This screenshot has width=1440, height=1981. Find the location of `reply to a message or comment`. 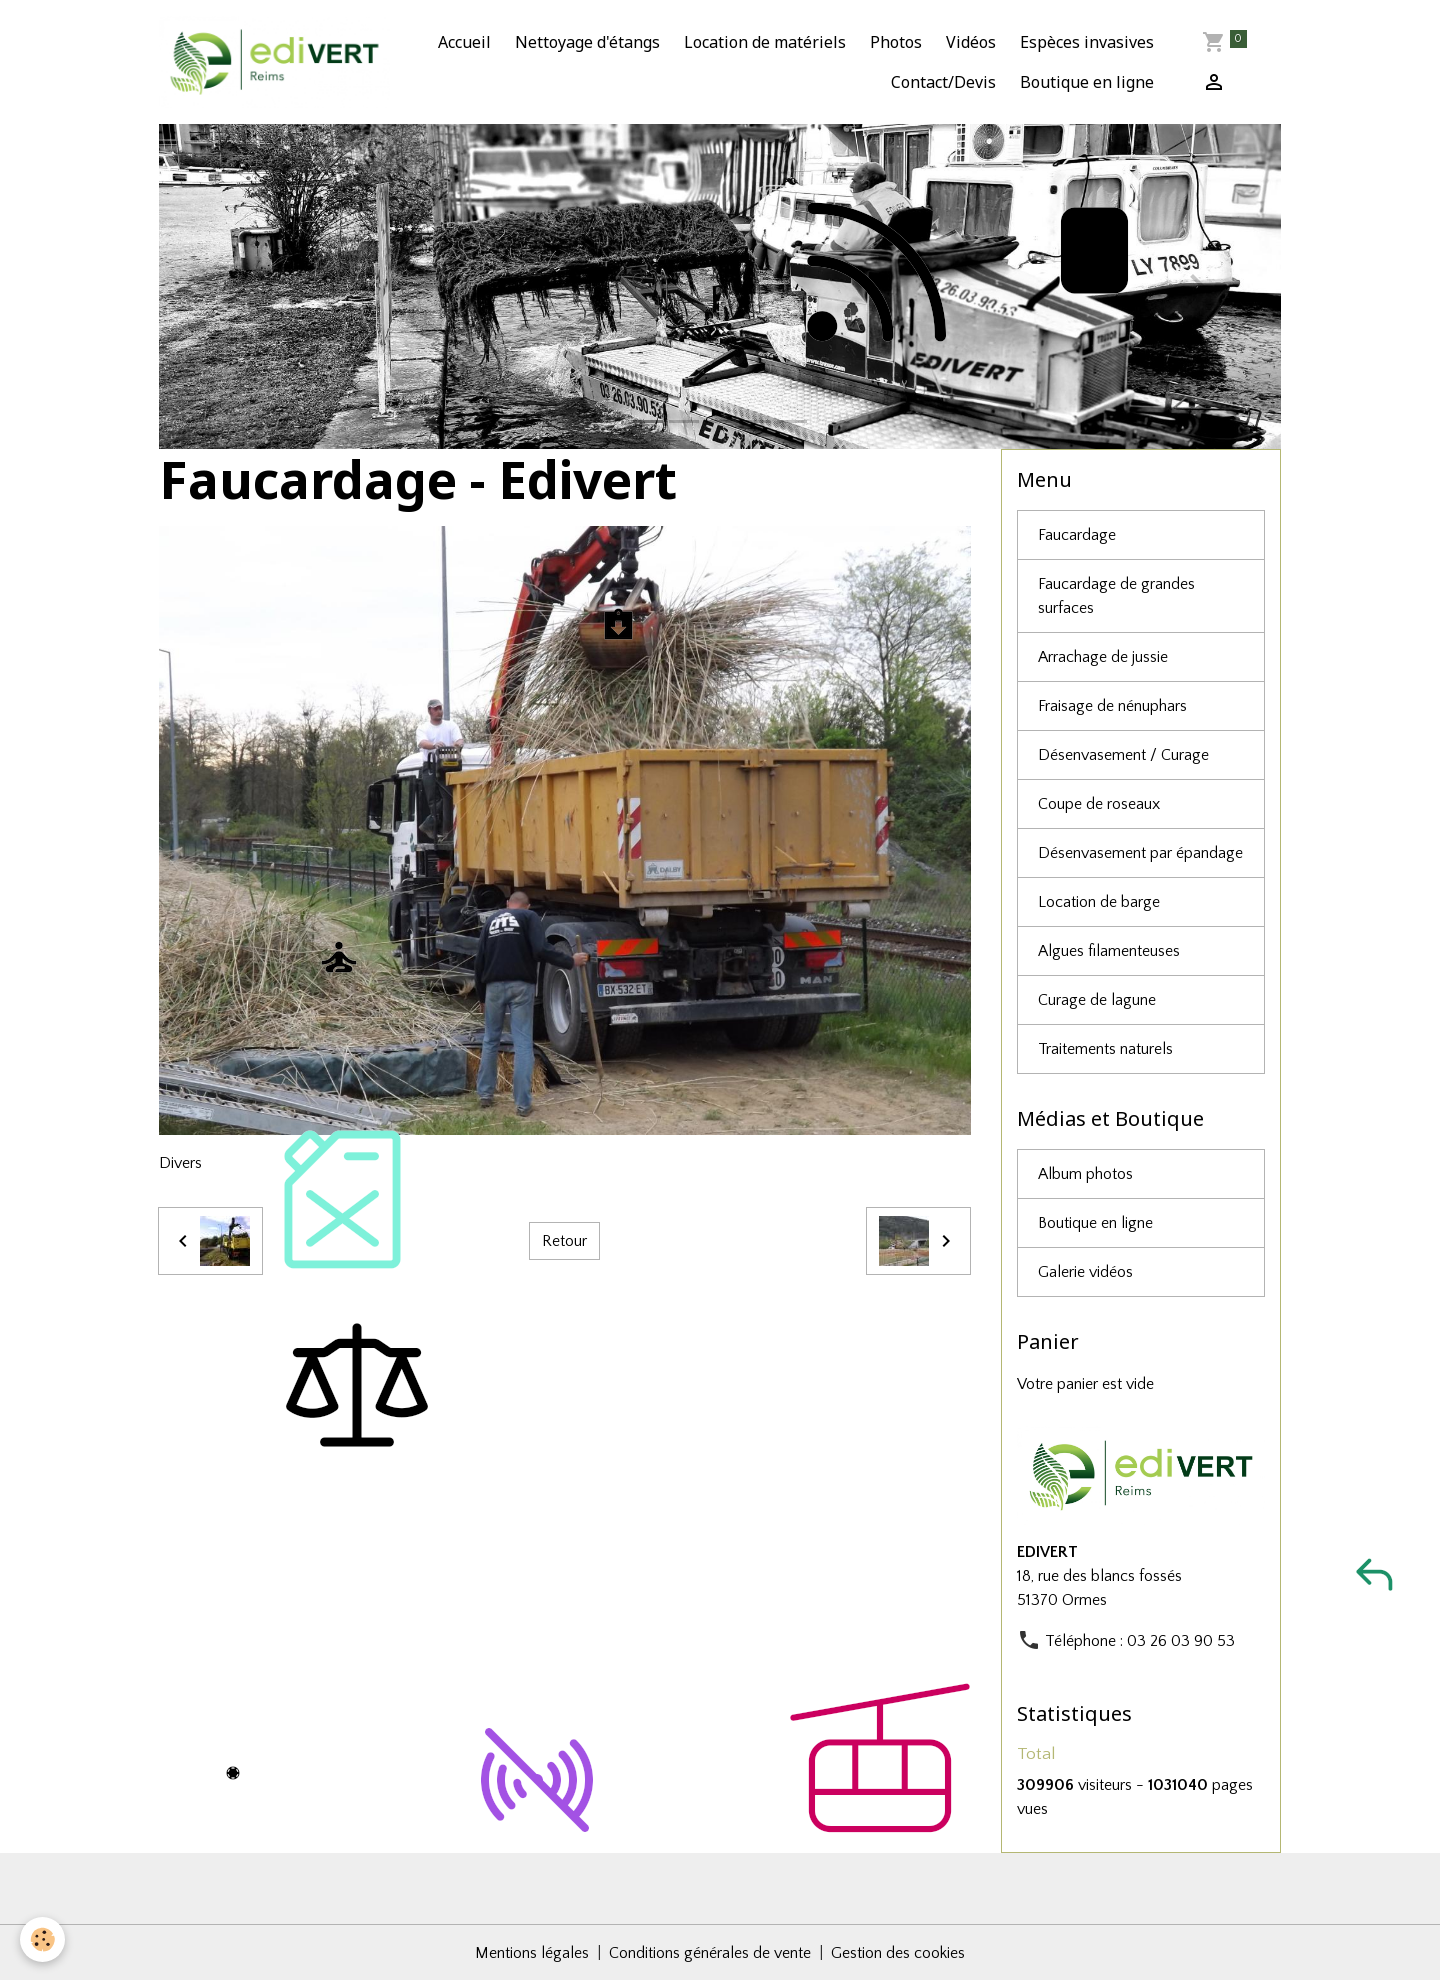

reply to a message or comment is located at coordinates (1374, 1575).